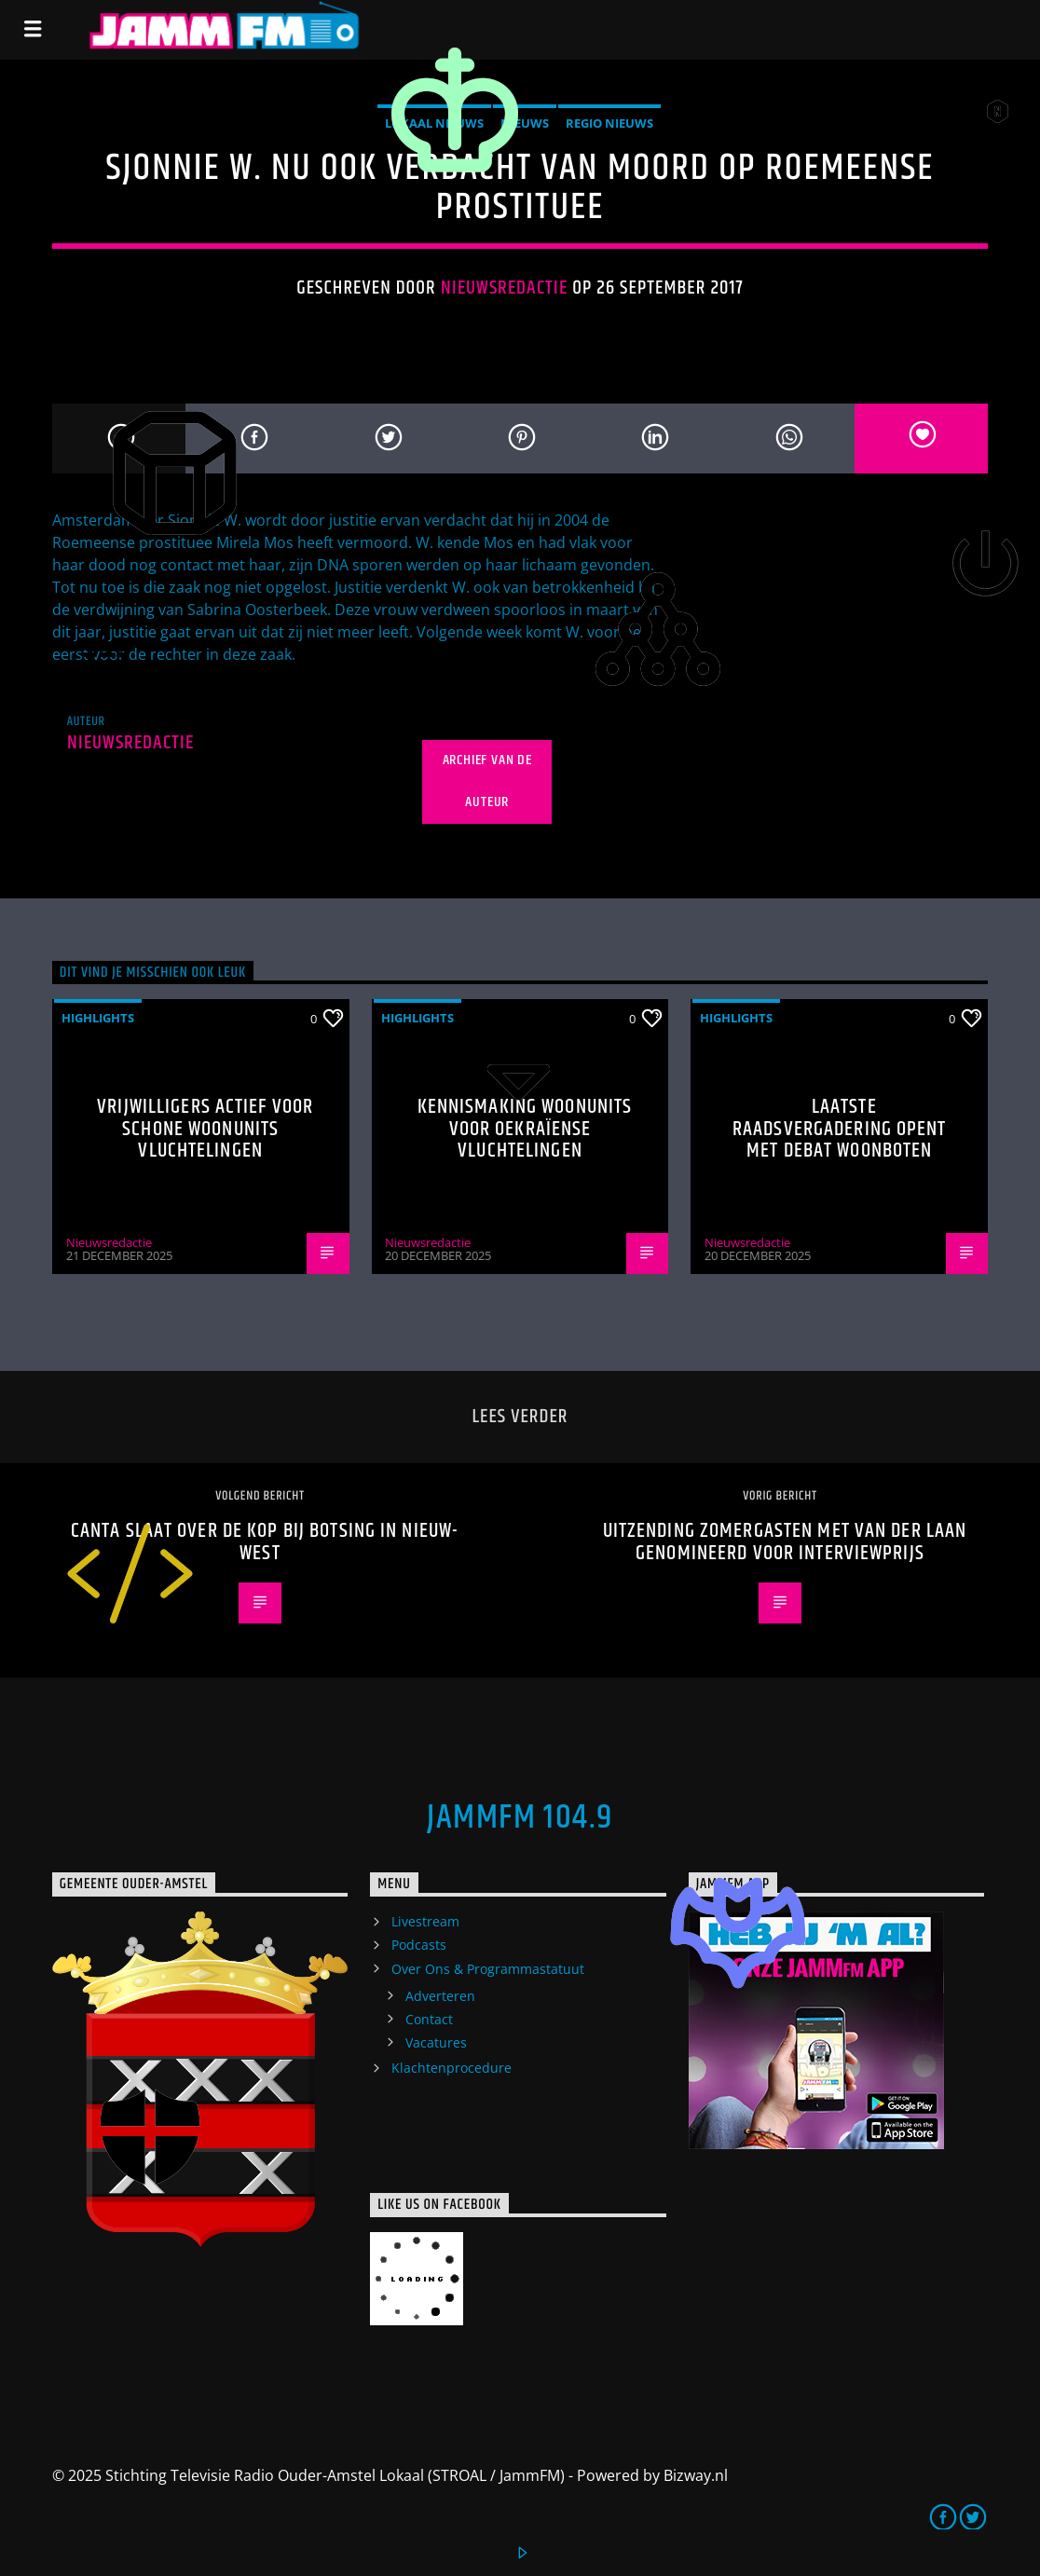 Image resolution: width=1040 pixels, height=2576 pixels. What do you see at coordinates (997, 111) in the screenshot?
I see `indicates a notification or new item` at bounding box center [997, 111].